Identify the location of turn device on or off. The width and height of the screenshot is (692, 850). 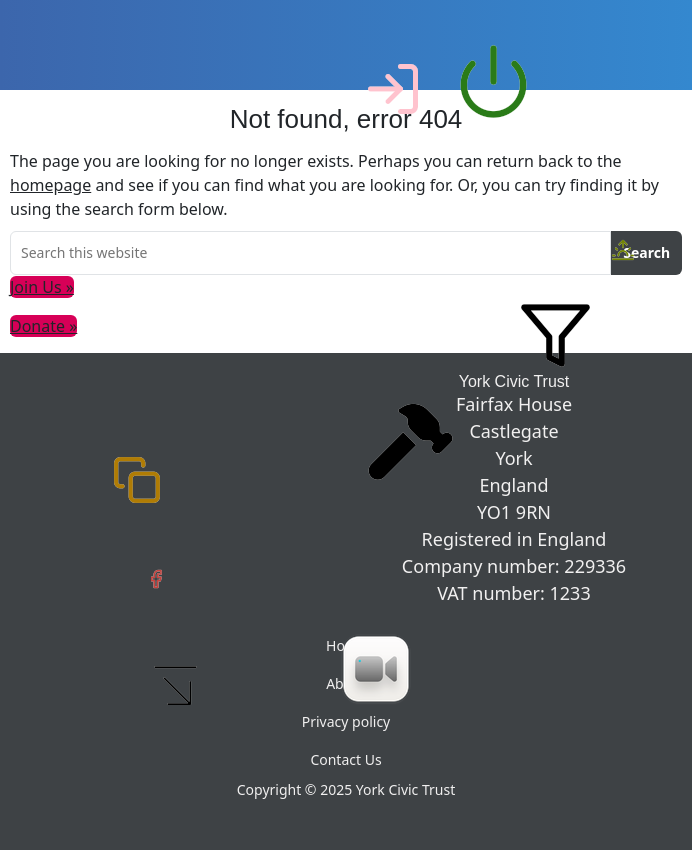
(493, 81).